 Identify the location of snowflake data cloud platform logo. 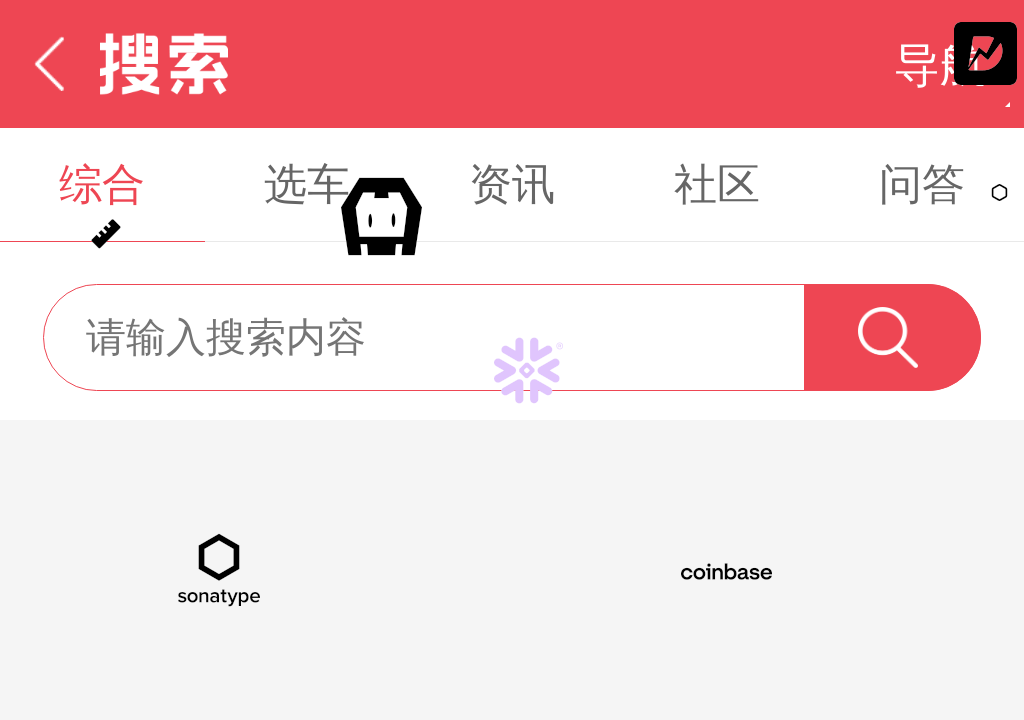
(528, 370).